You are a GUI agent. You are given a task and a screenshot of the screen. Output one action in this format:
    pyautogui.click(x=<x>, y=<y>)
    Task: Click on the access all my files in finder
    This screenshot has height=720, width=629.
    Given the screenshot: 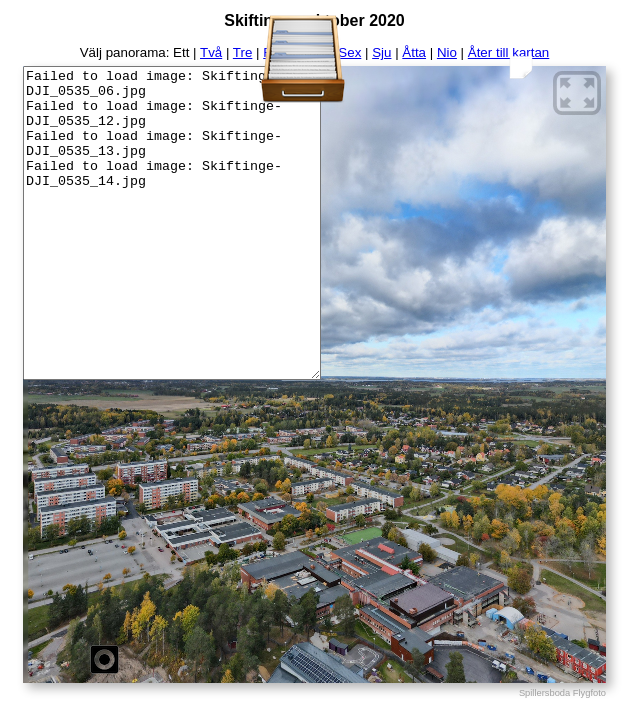 What is the action you would take?
    pyautogui.click(x=303, y=60)
    